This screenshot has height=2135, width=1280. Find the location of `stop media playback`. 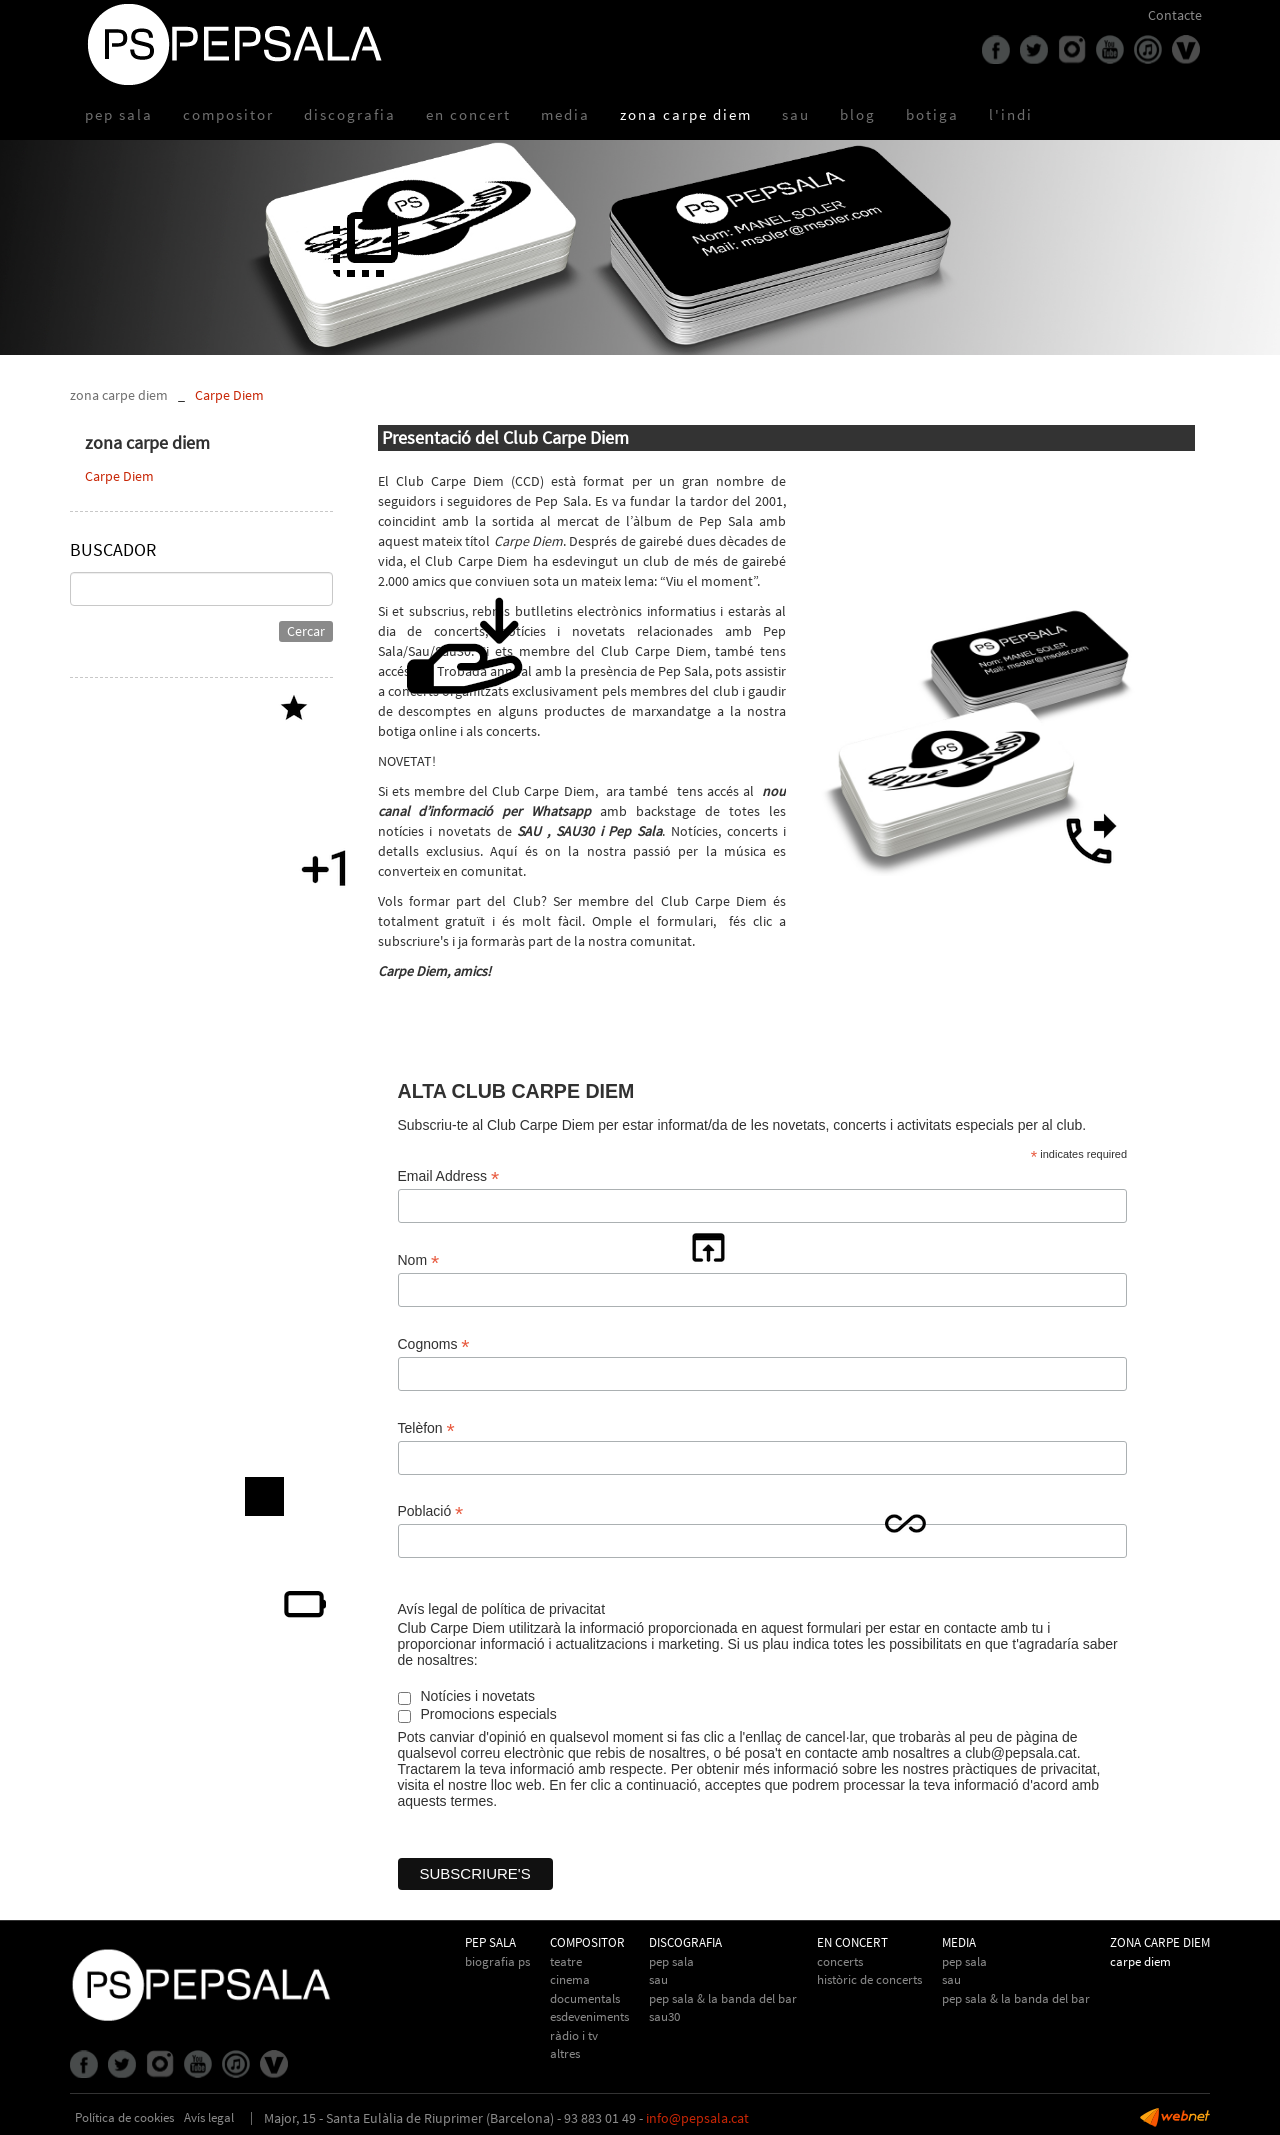

stop media playback is located at coordinates (264, 1496).